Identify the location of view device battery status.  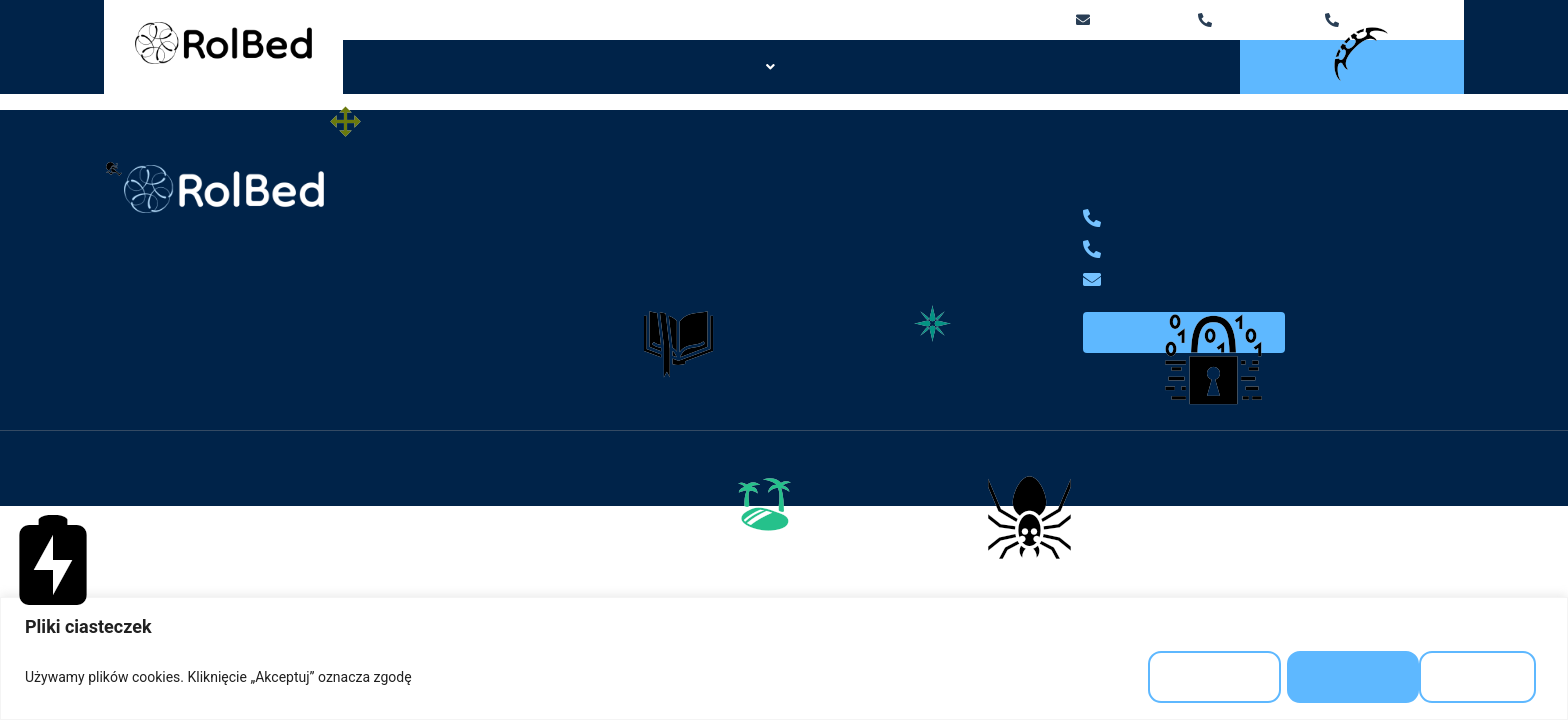
(53, 560).